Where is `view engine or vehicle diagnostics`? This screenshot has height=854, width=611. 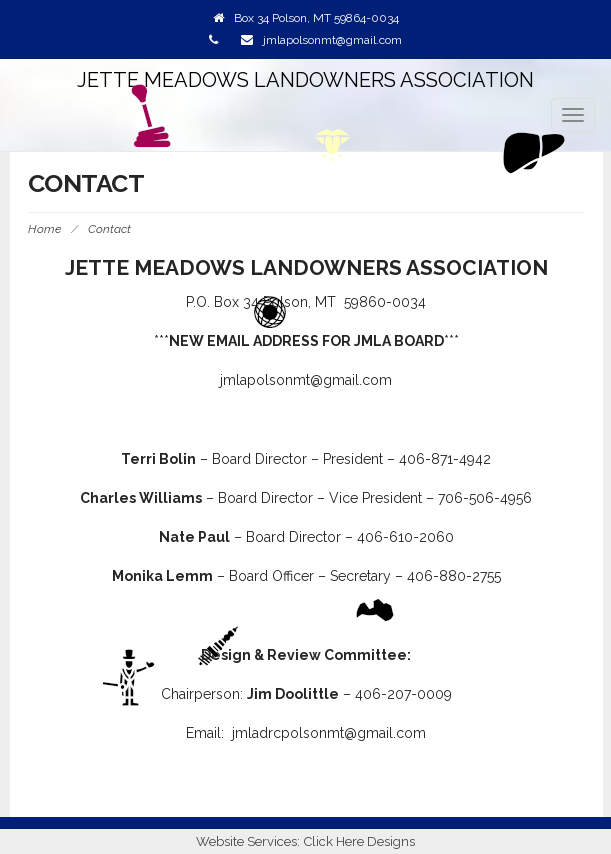
view engine or vehicle diagnostics is located at coordinates (218, 646).